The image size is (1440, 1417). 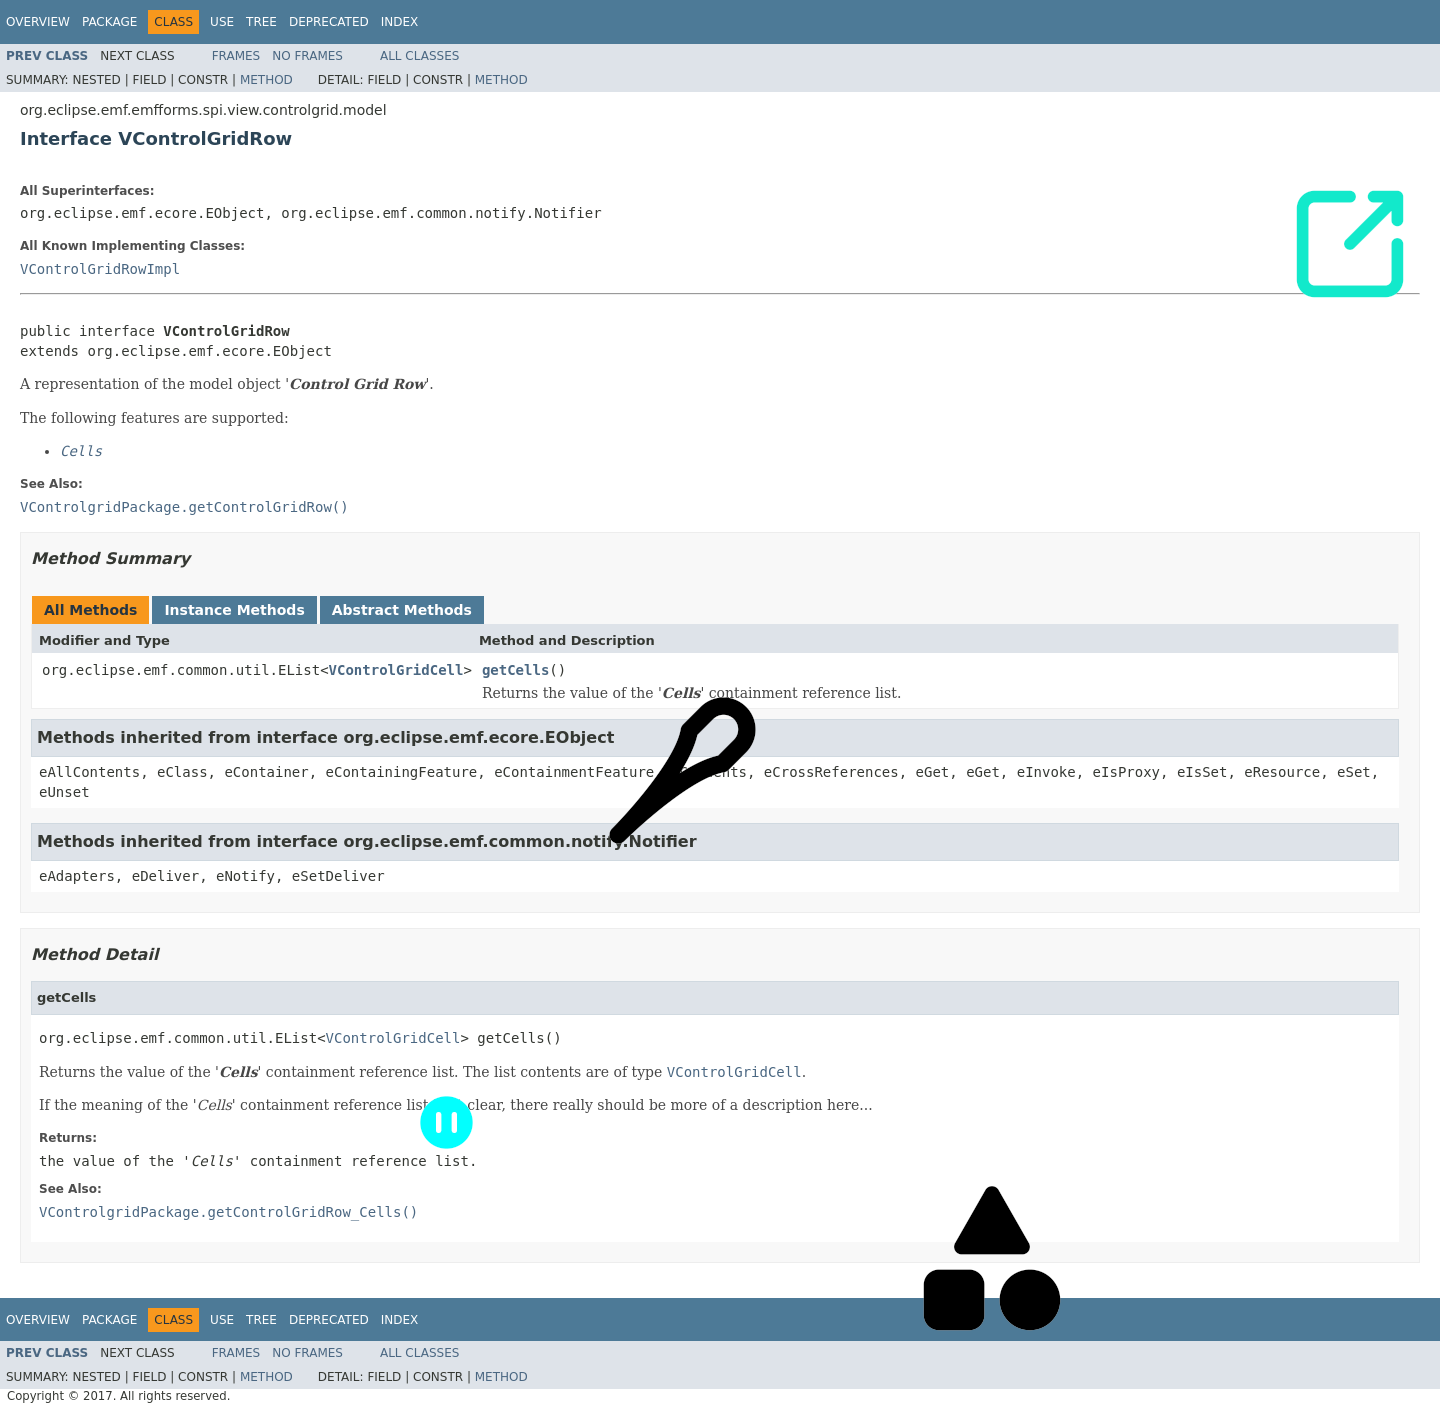 I want to click on access sewing or crafting tools, so click(x=682, y=770).